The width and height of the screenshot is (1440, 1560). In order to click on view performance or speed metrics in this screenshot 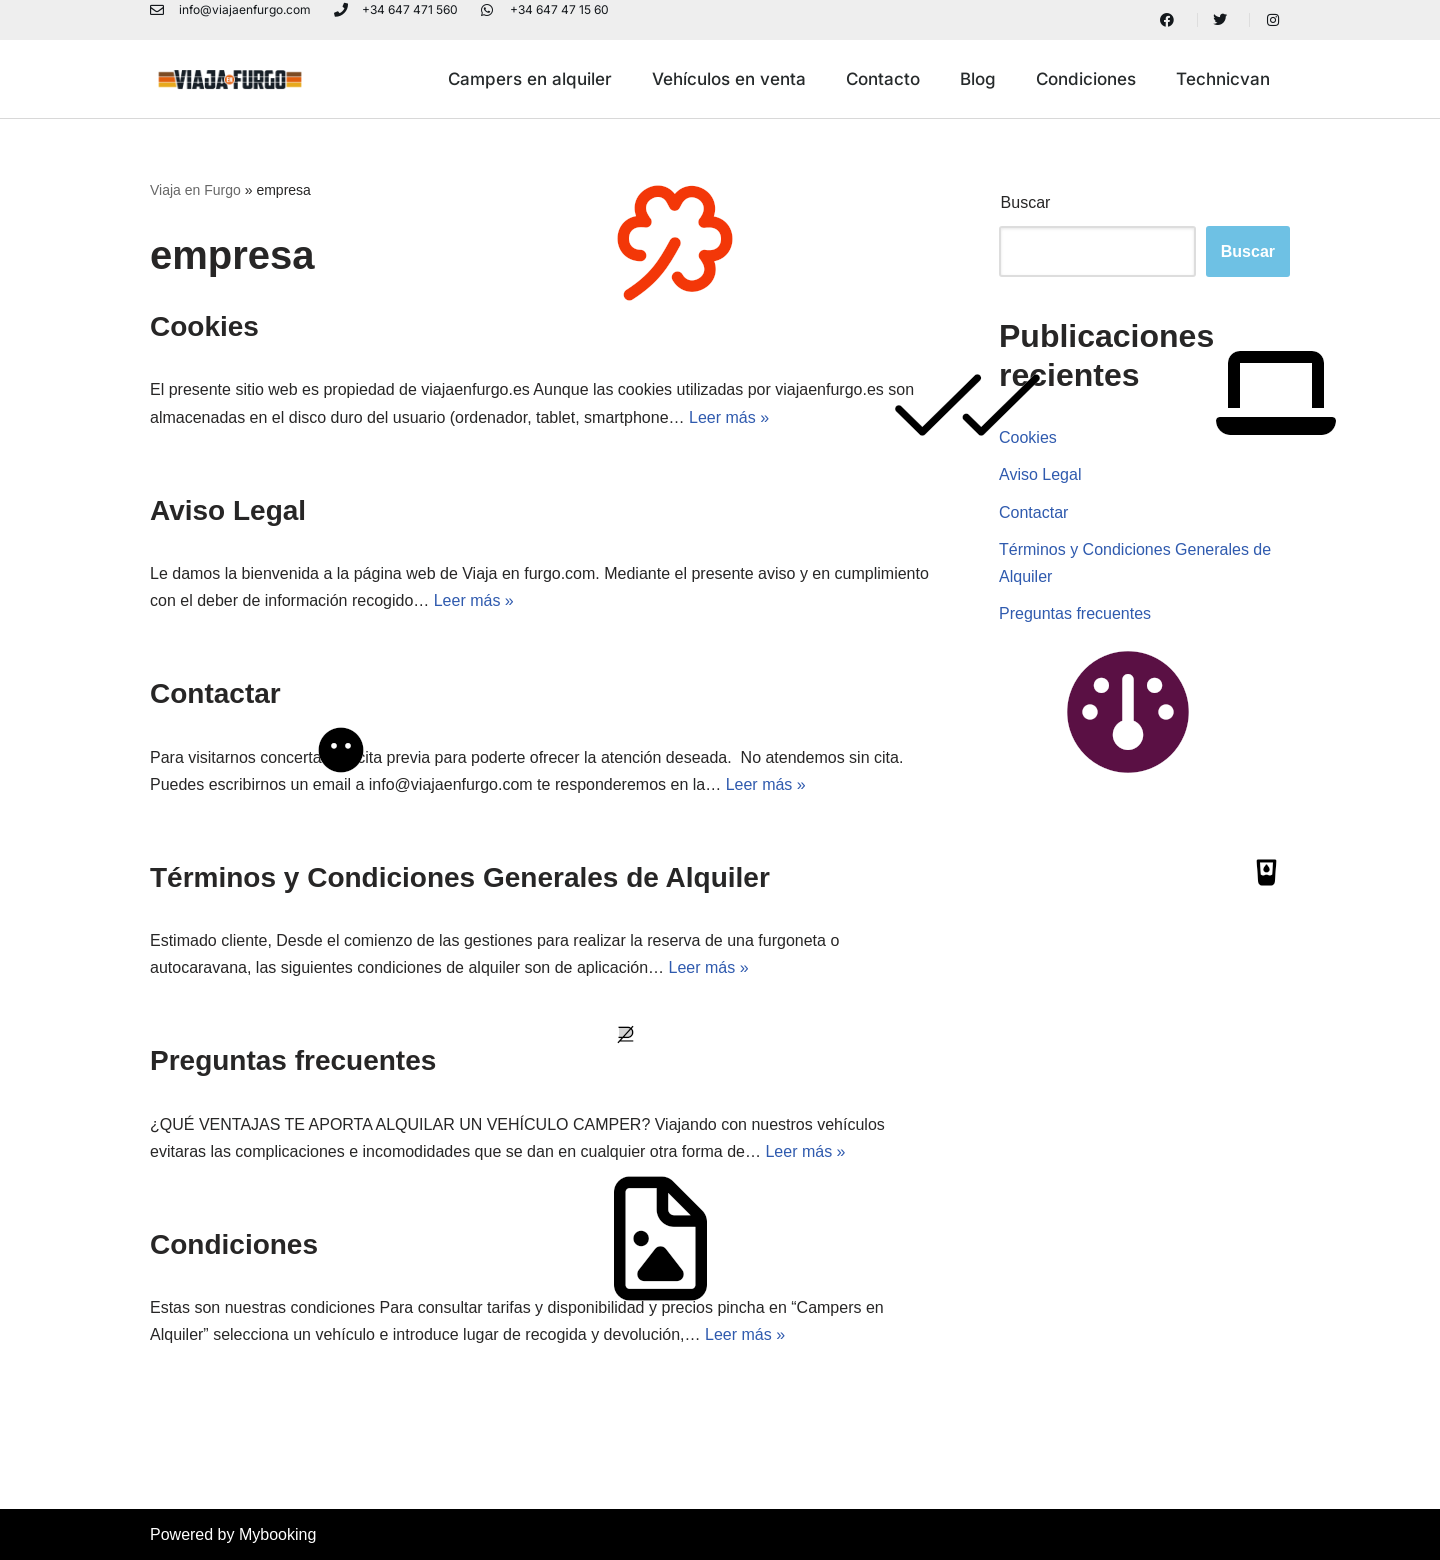, I will do `click(1128, 712)`.